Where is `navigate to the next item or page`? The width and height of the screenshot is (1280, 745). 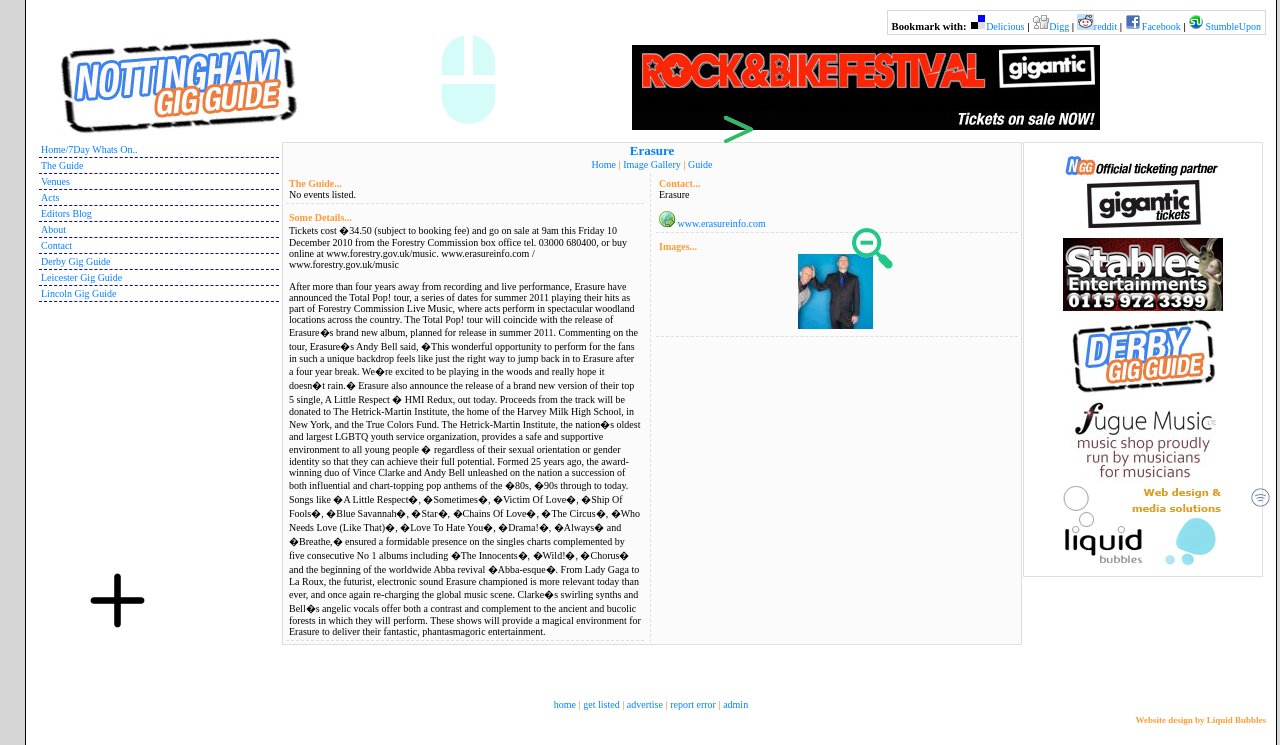 navigate to the next item or page is located at coordinates (737, 129).